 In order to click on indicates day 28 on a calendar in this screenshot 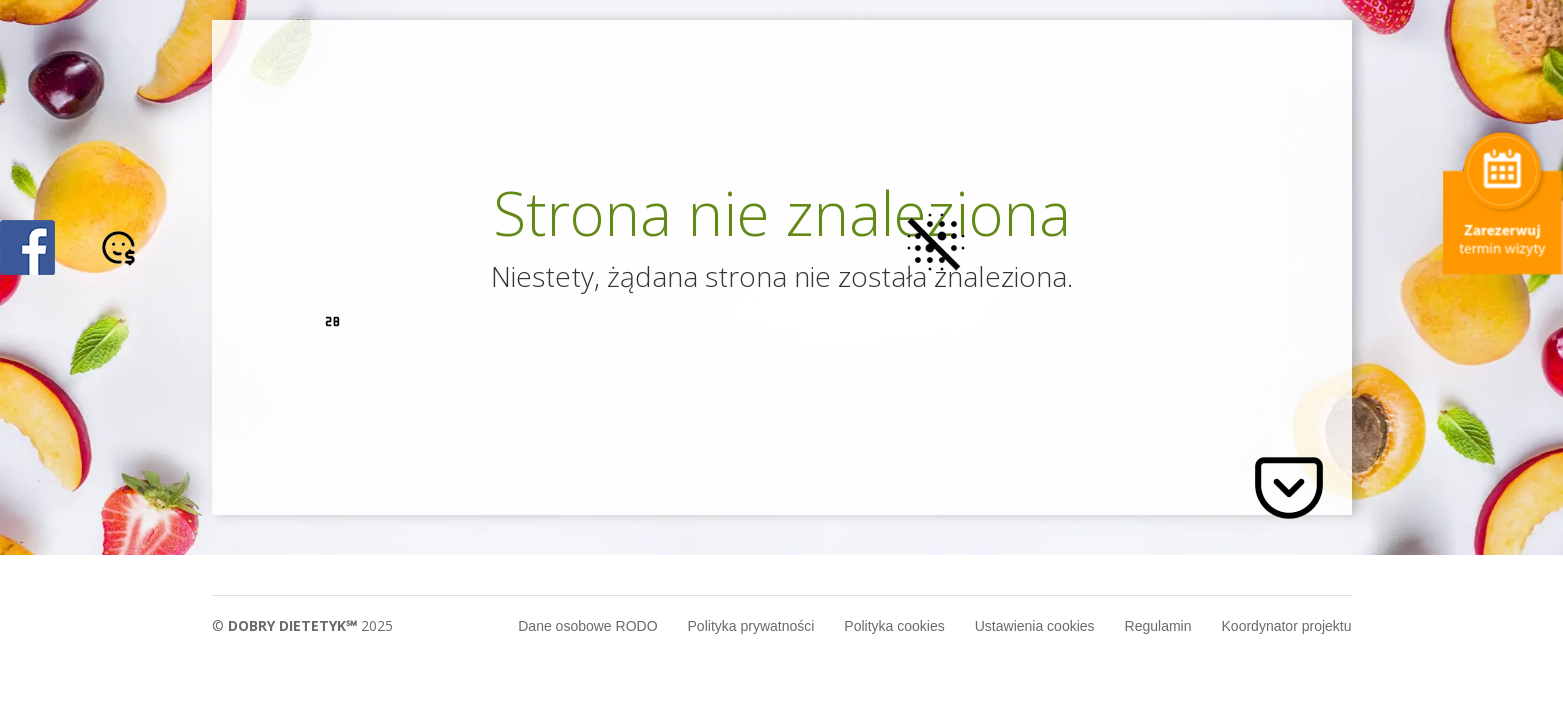, I will do `click(332, 321)`.